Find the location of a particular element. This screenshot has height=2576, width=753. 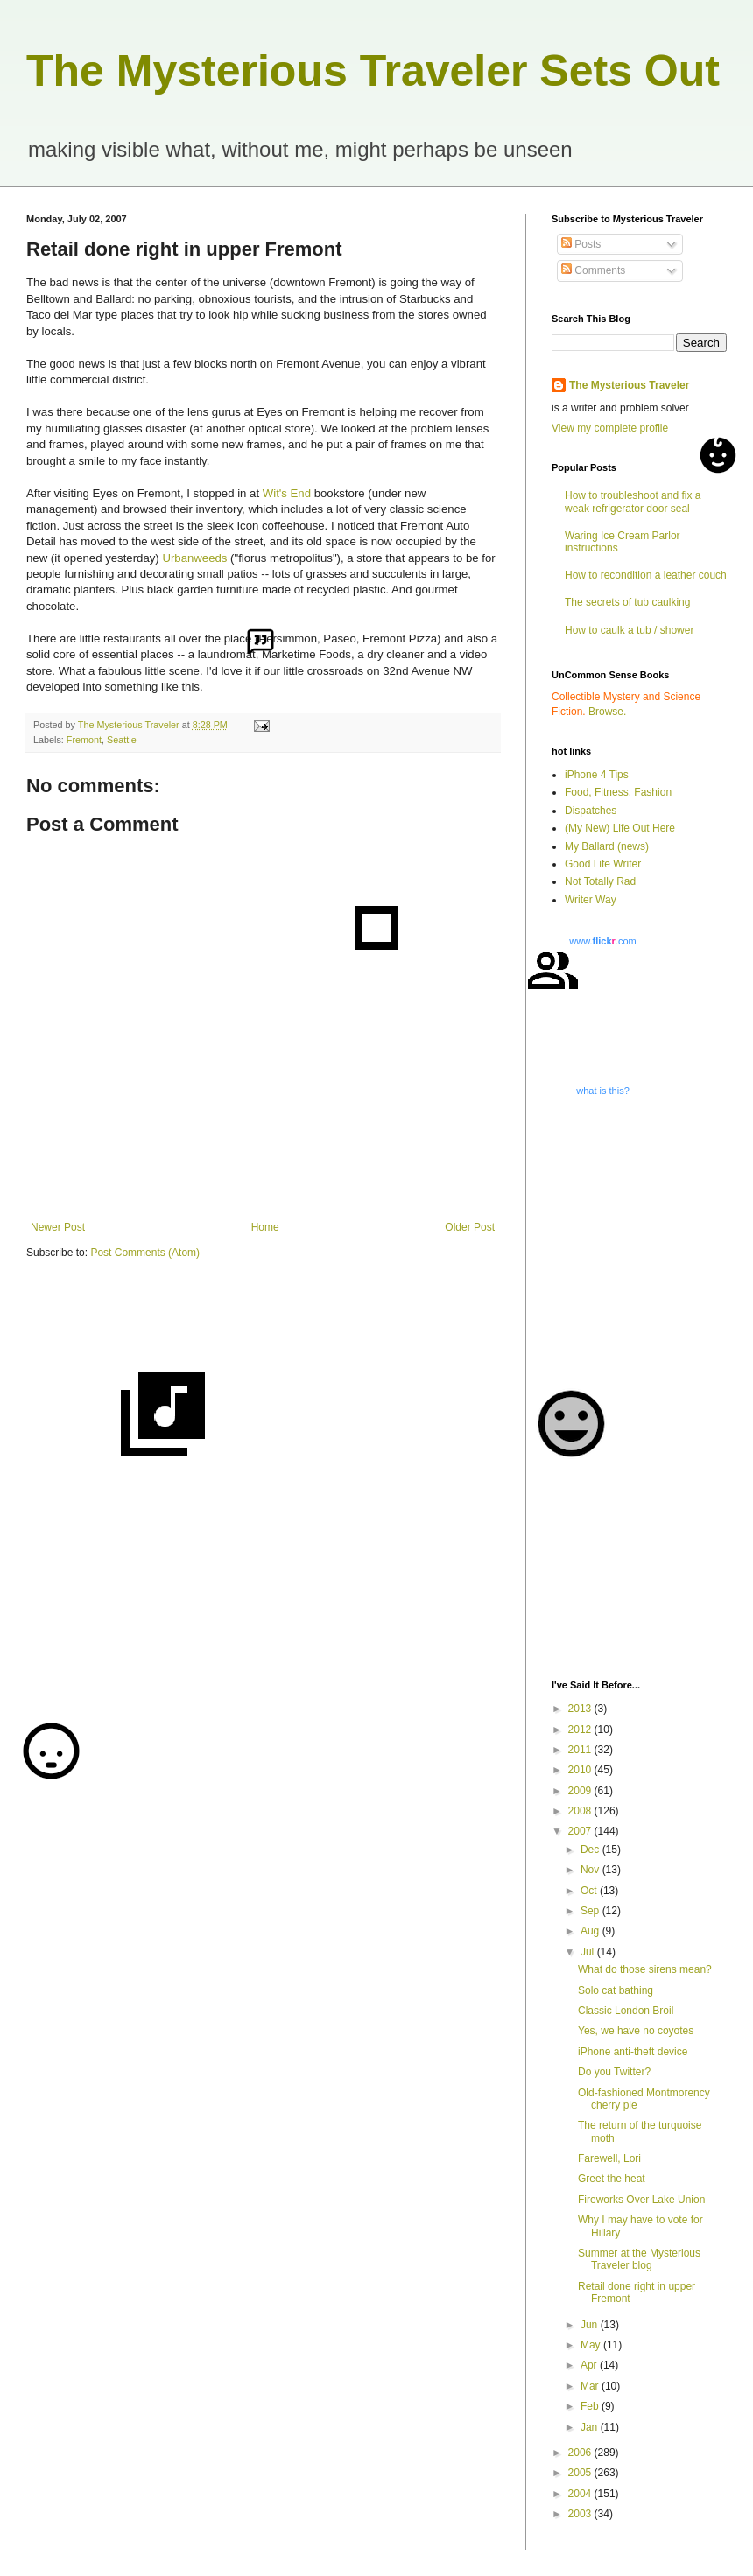

access your music library is located at coordinates (163, 1414).